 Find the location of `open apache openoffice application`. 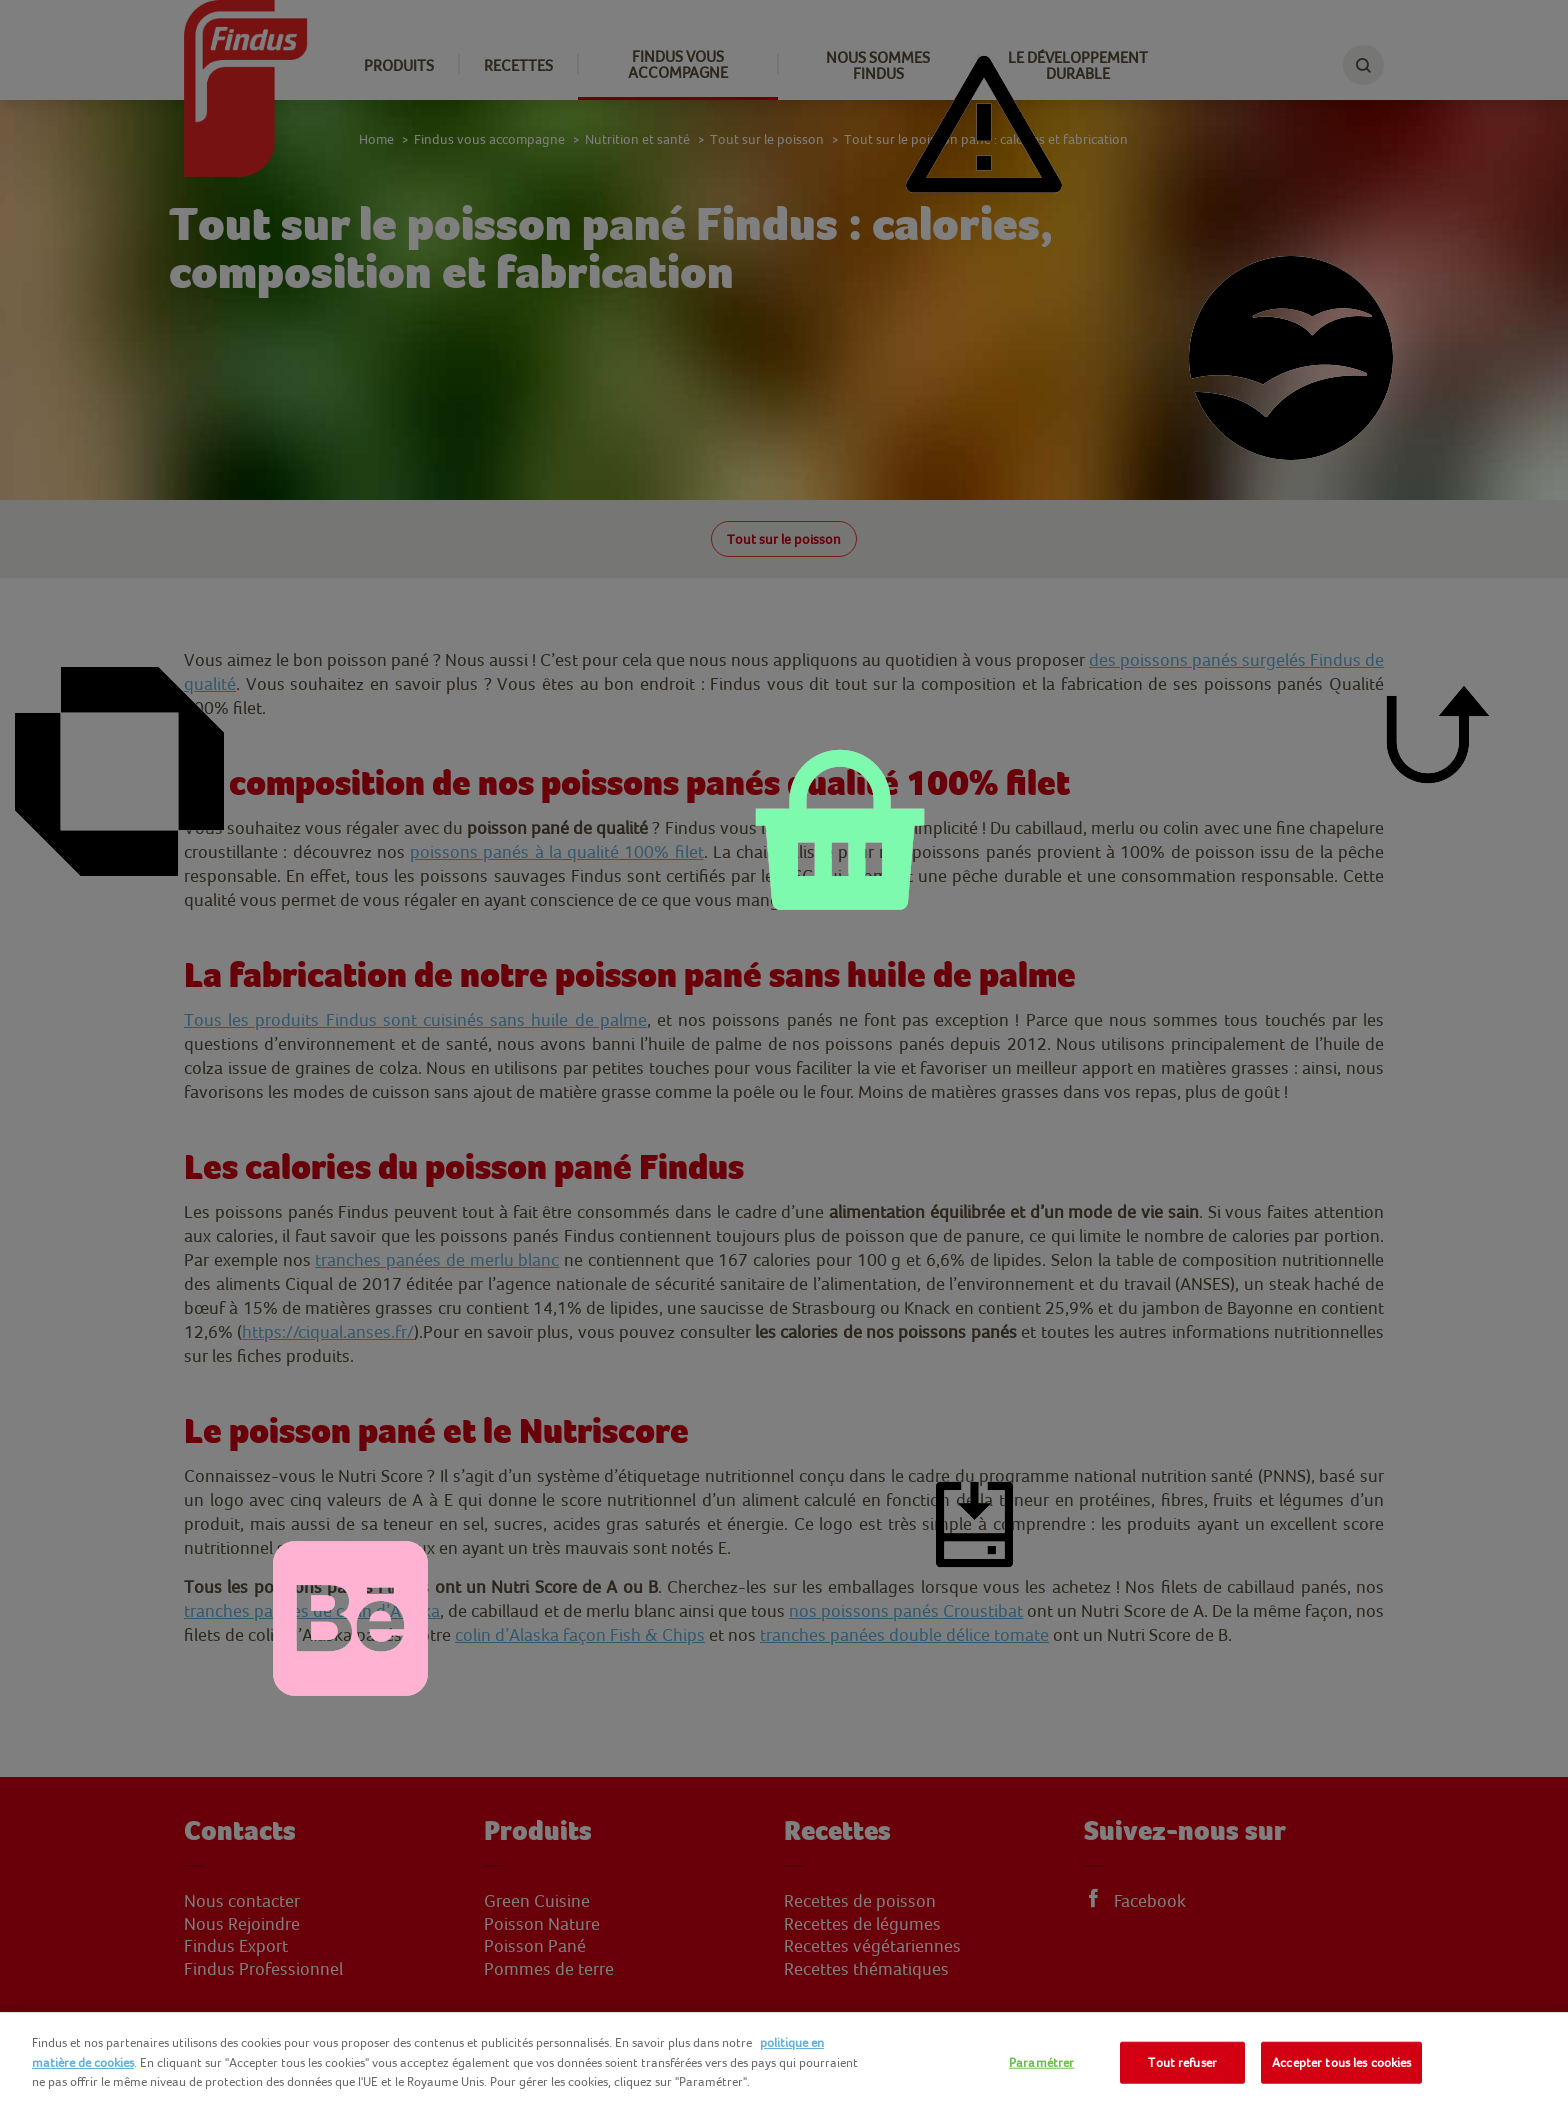

open apache openoffice application is located at coordinates (1291, 358).